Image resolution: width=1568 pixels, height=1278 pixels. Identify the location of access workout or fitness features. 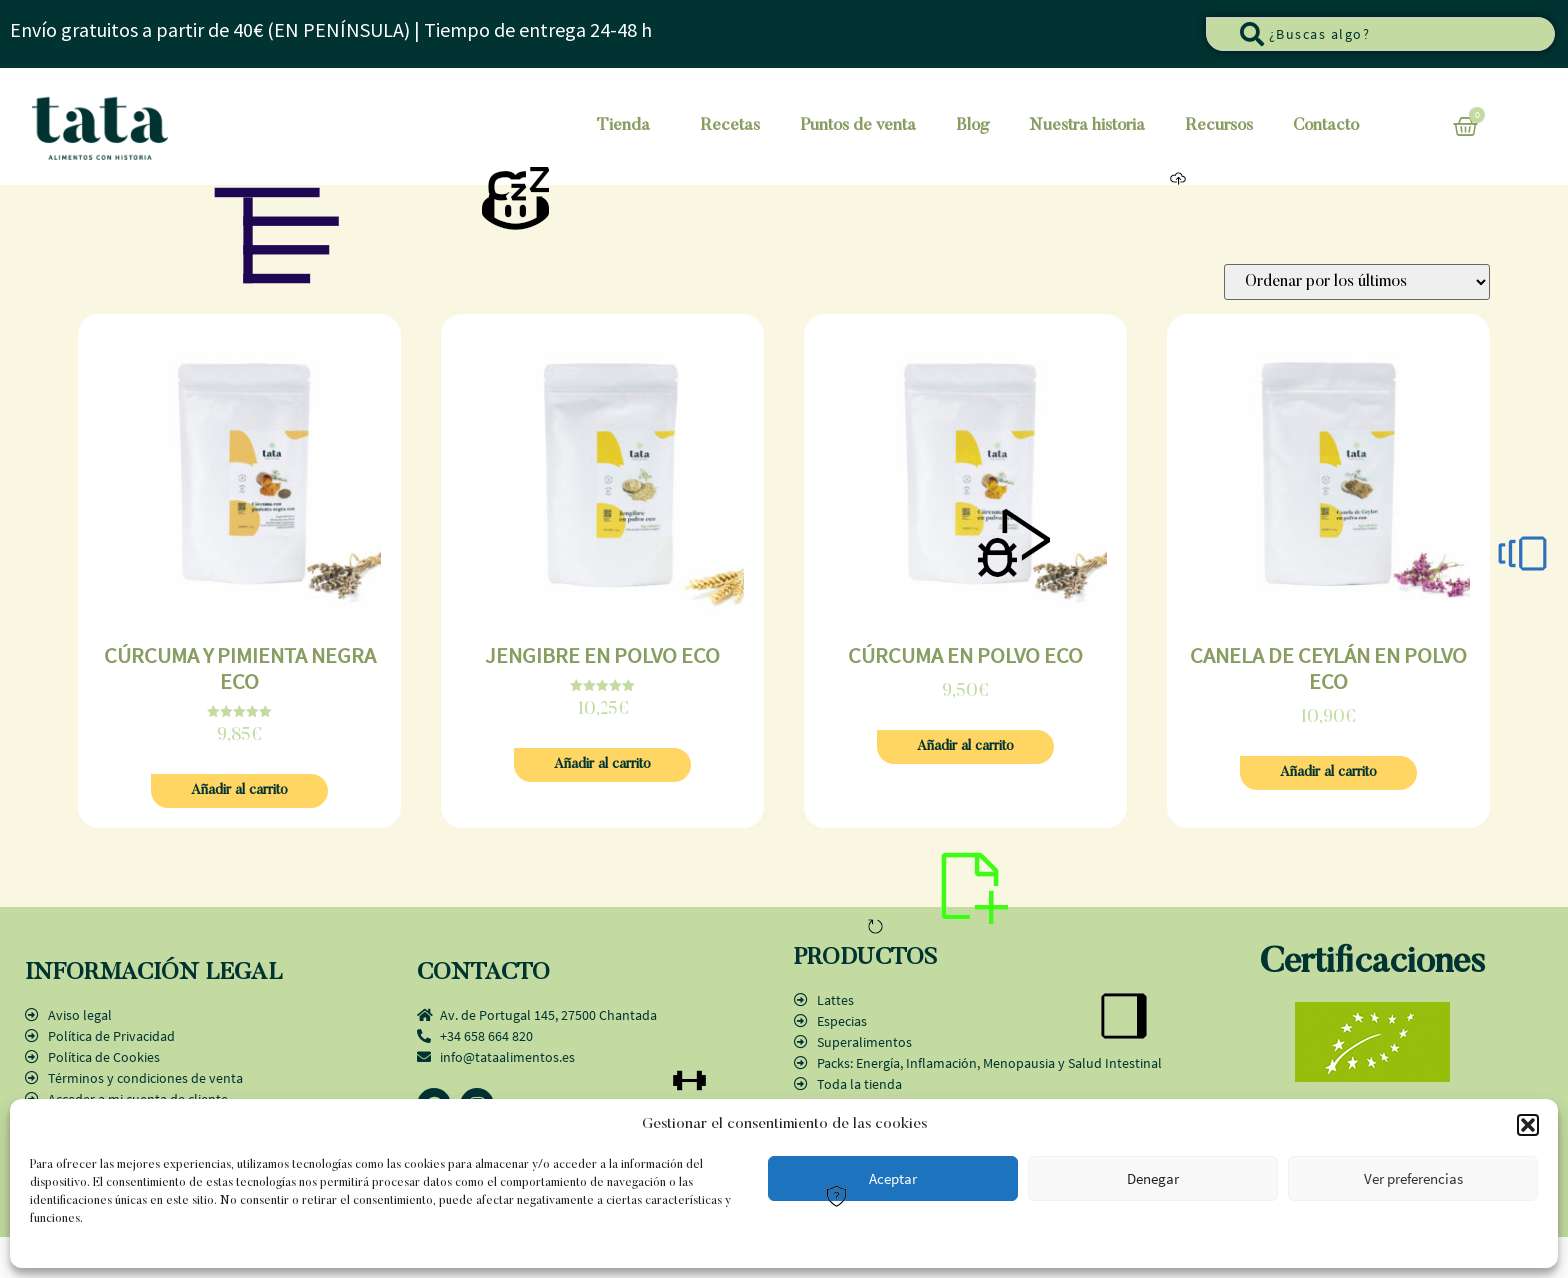
(689, 1080).